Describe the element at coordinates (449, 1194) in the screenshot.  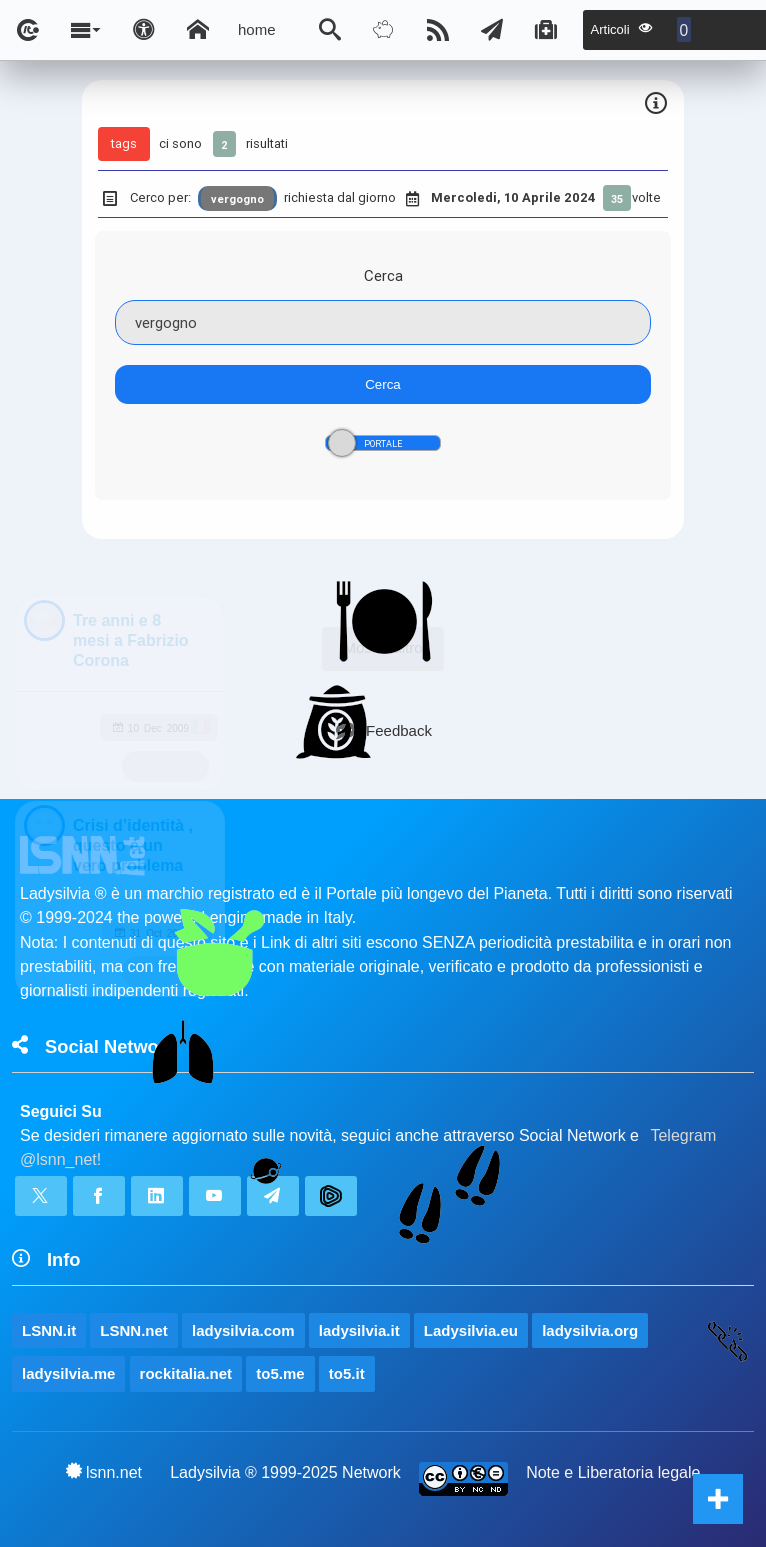
I see `track wildlife or animal sightings` at that location.